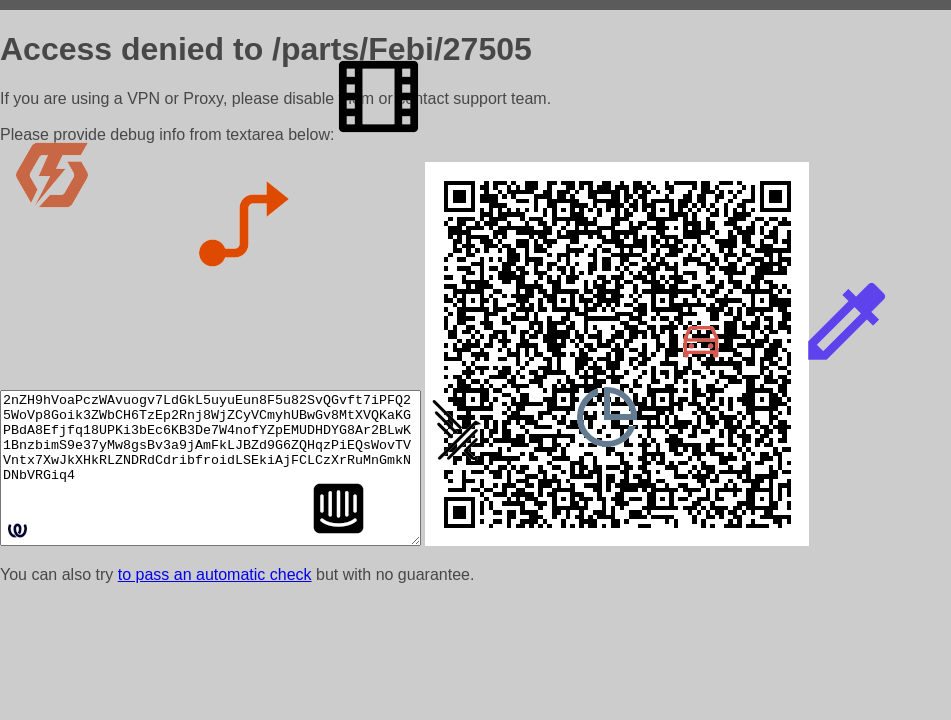 The height and width of the screenshot is (720, 951). What do you see at coordinates (17, 530) in the screenshot?
I see `open weblate translation platform` at bounding box center [17, 530].